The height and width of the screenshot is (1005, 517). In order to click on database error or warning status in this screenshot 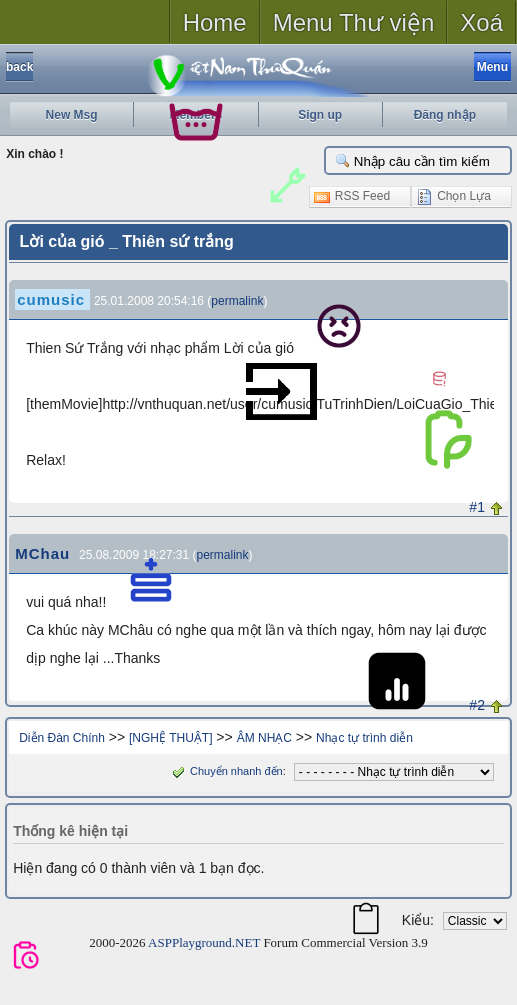, I will do `click(439, 378)`.